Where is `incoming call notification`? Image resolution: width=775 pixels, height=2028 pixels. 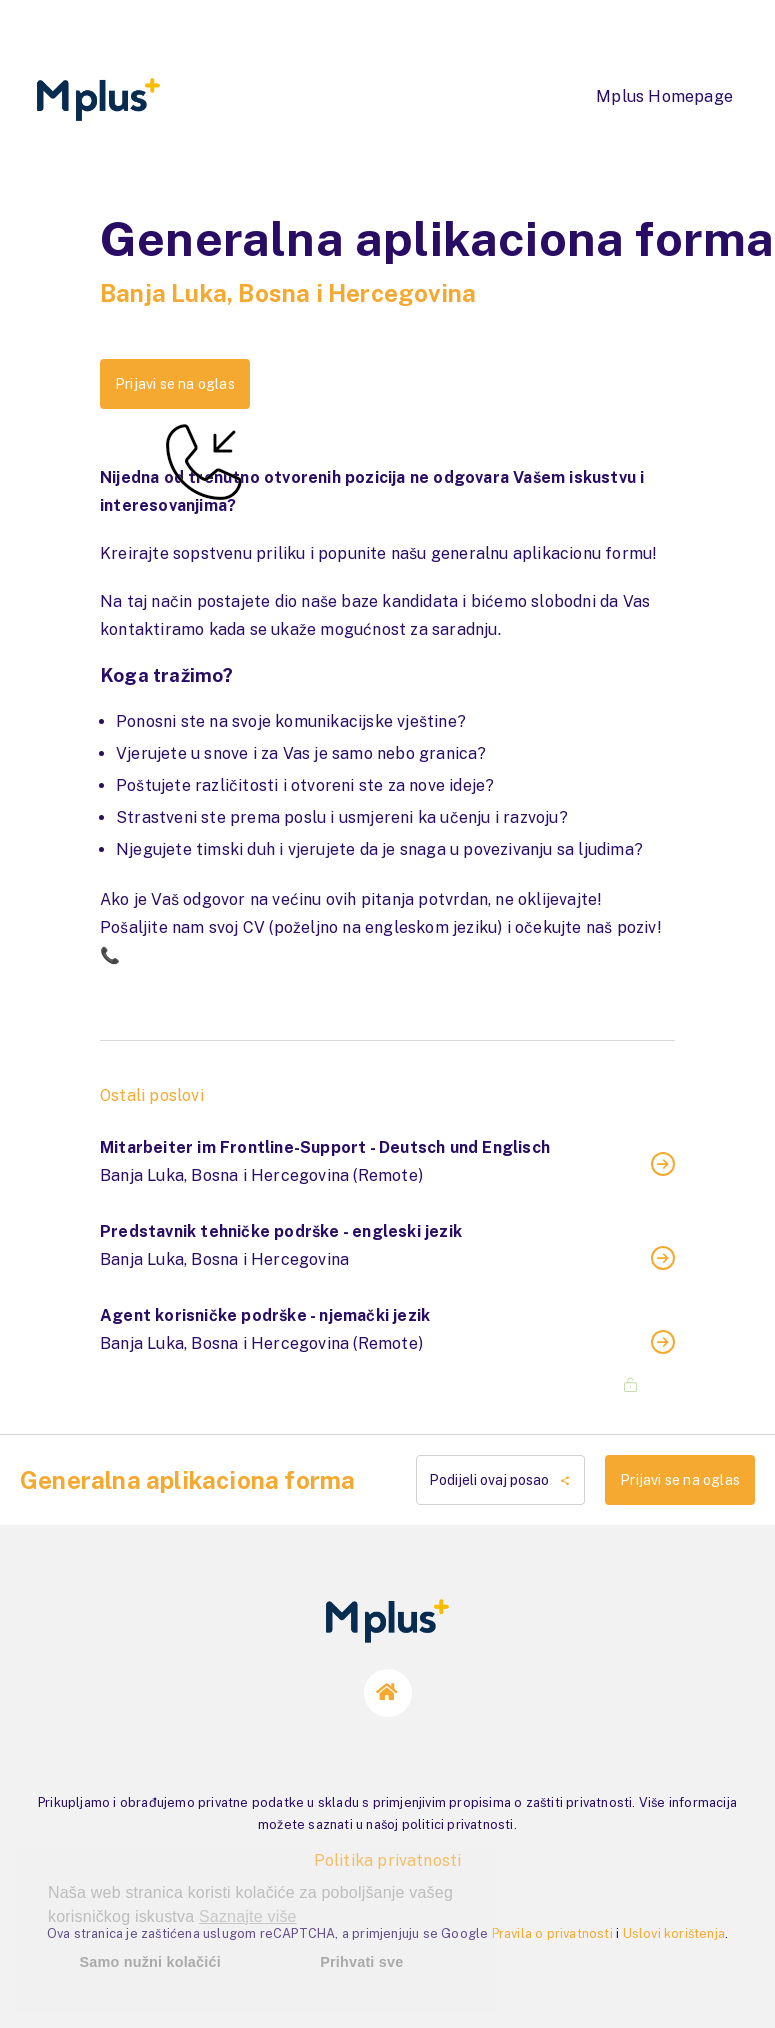
incoming call notification is located at coordinates (205, 460).